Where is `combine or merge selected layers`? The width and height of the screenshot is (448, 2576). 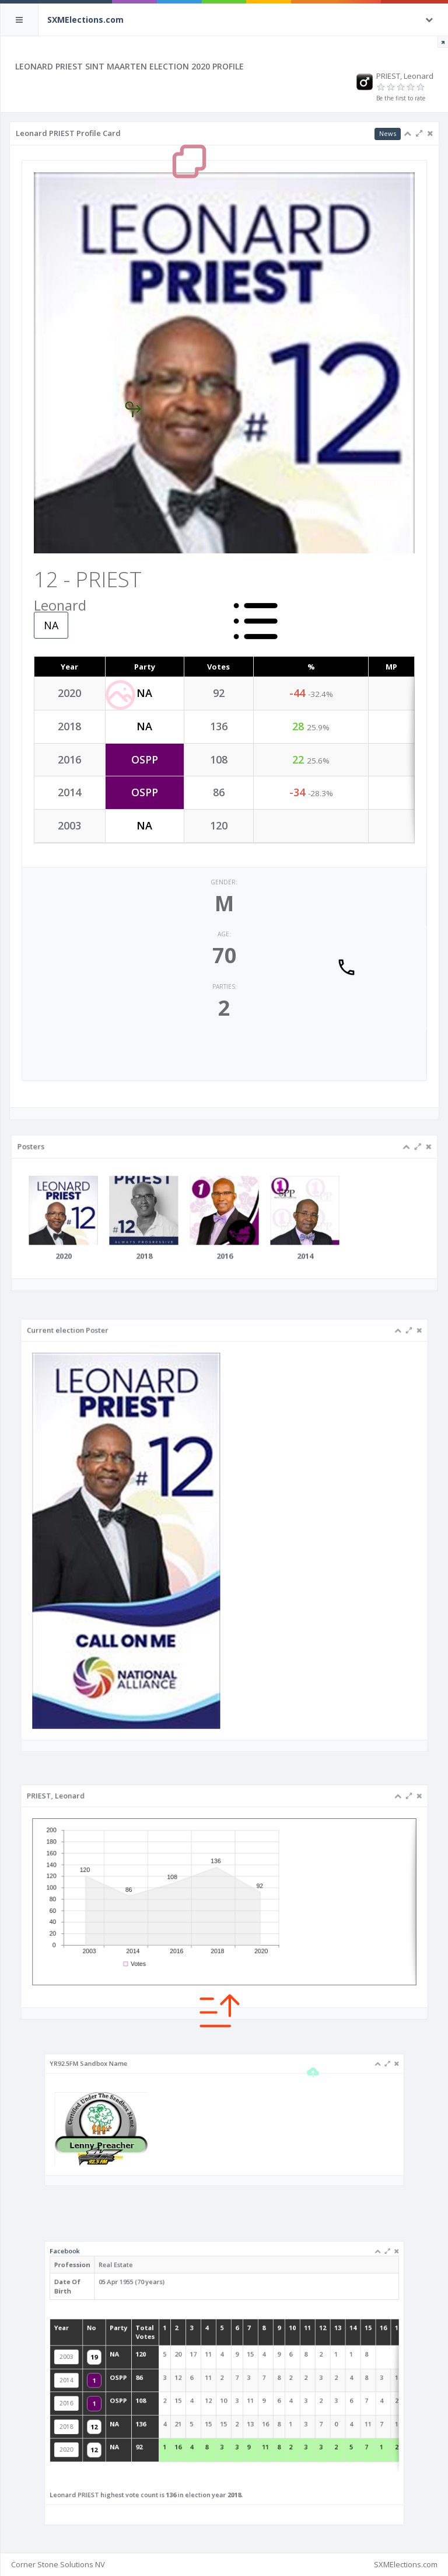
combine or merge selected layers is located at coordinates (189, 161).